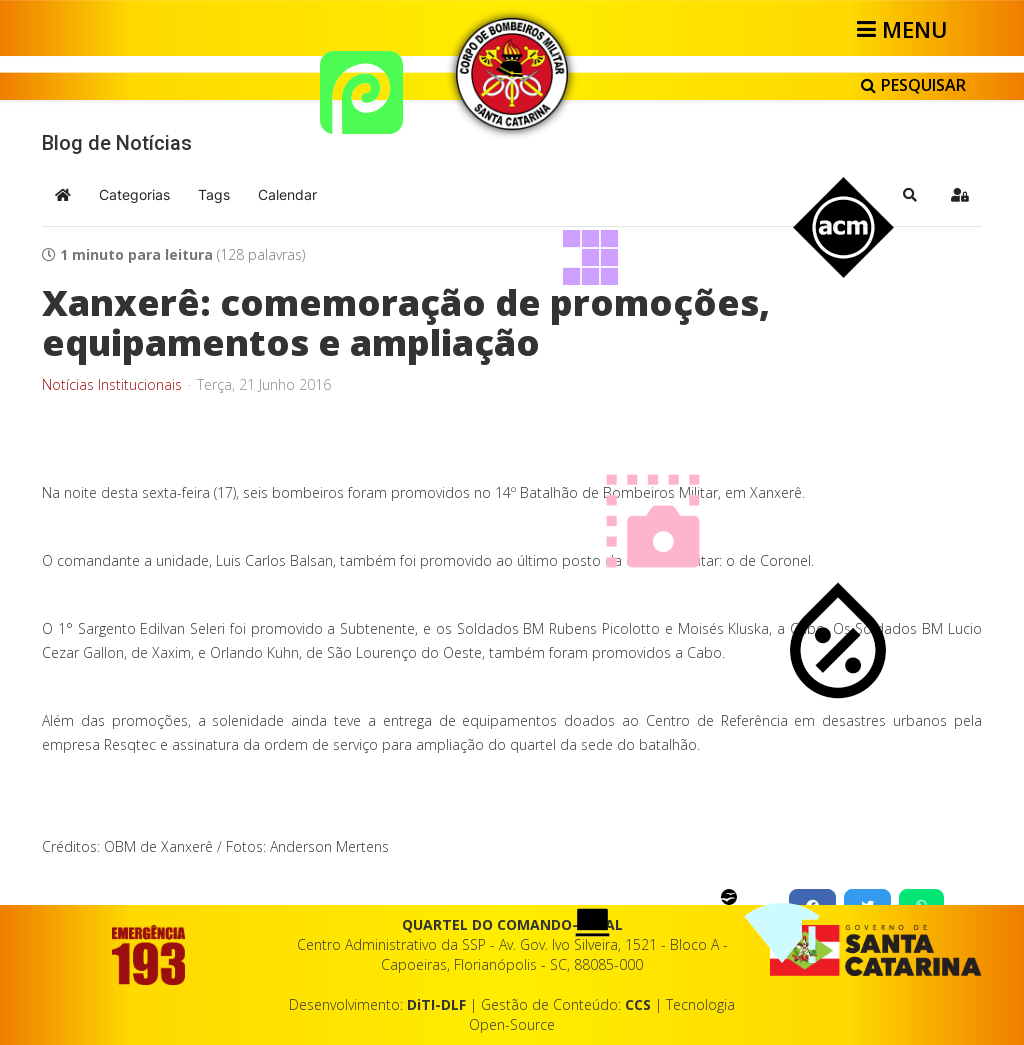 Image resolution: width=1024 pixels, height=1045 pixels. I want to click on association for computing machinery logo, so click(843, 227).